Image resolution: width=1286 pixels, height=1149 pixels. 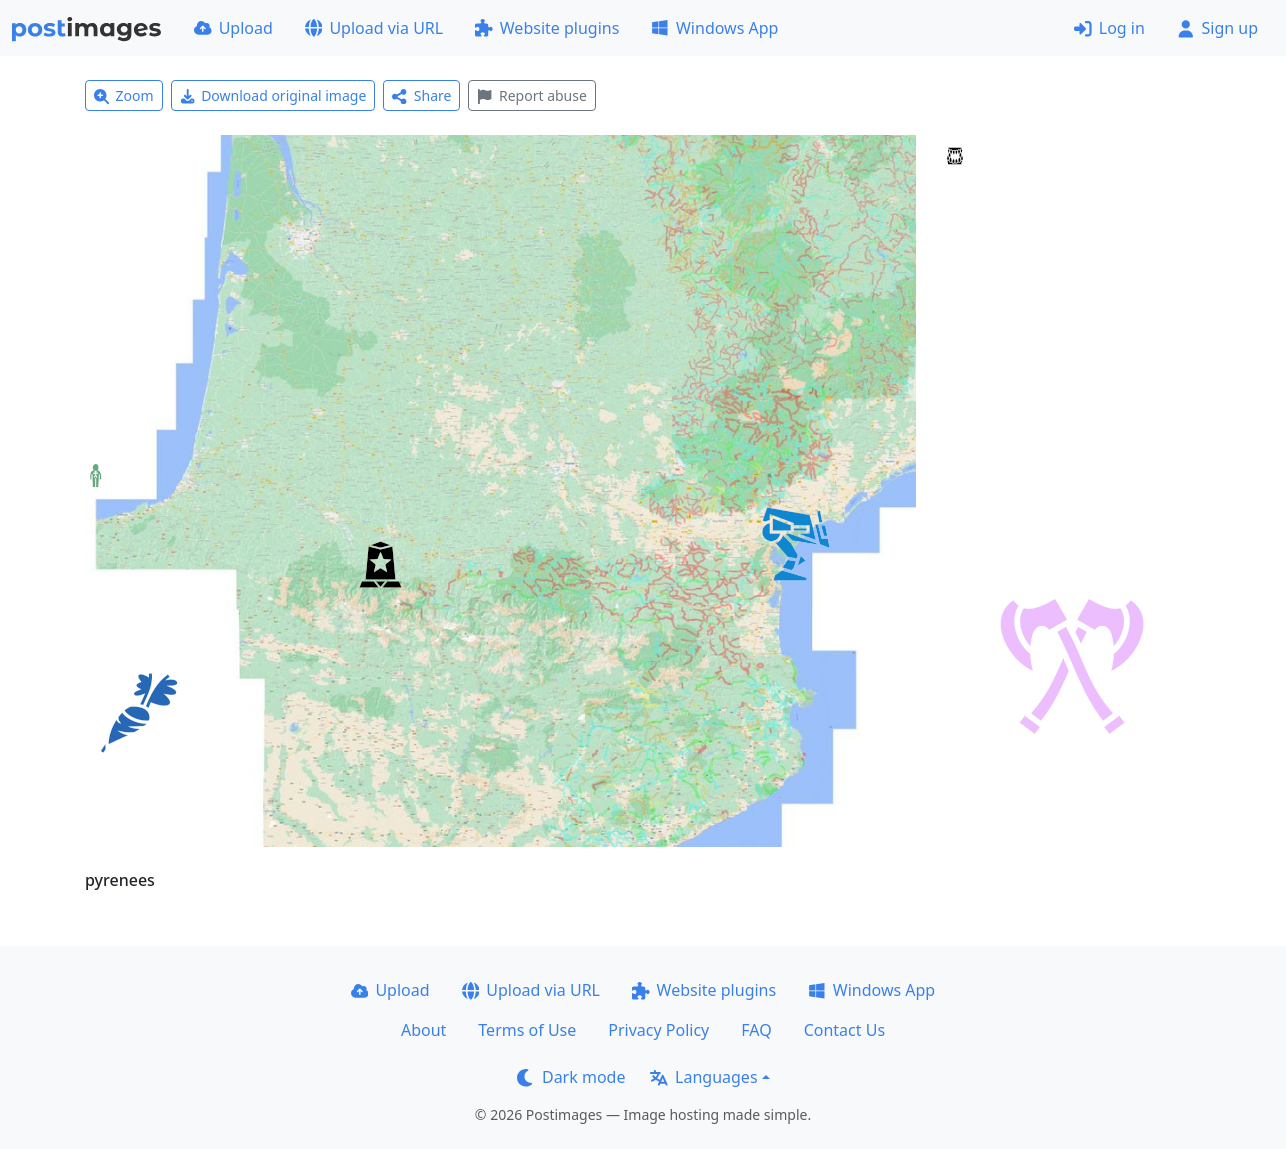 I want to click on explore the map on foot, so click(x=796, y=544).